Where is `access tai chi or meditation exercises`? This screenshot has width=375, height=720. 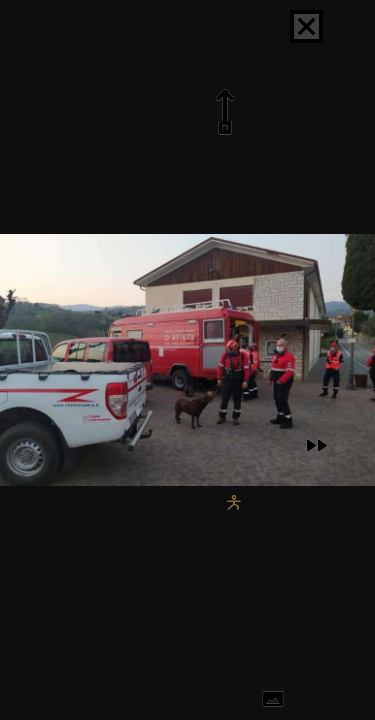 access tai chi or meditation exercises is located at coordinates (234, 503).